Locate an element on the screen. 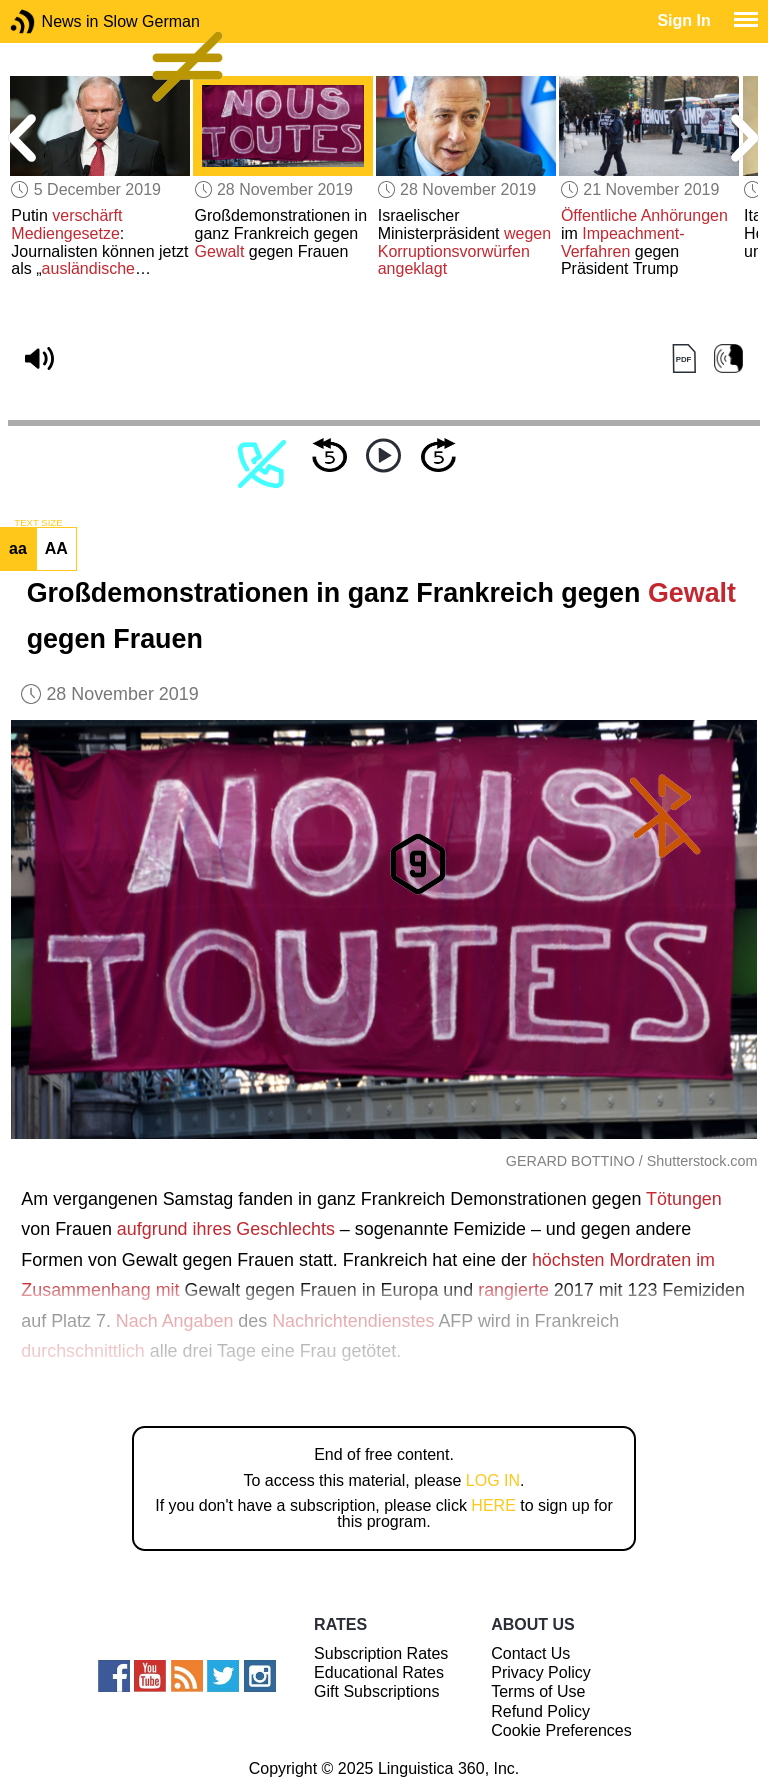  bluetooth is disabled or turned off is located at coordinates (662, 816).